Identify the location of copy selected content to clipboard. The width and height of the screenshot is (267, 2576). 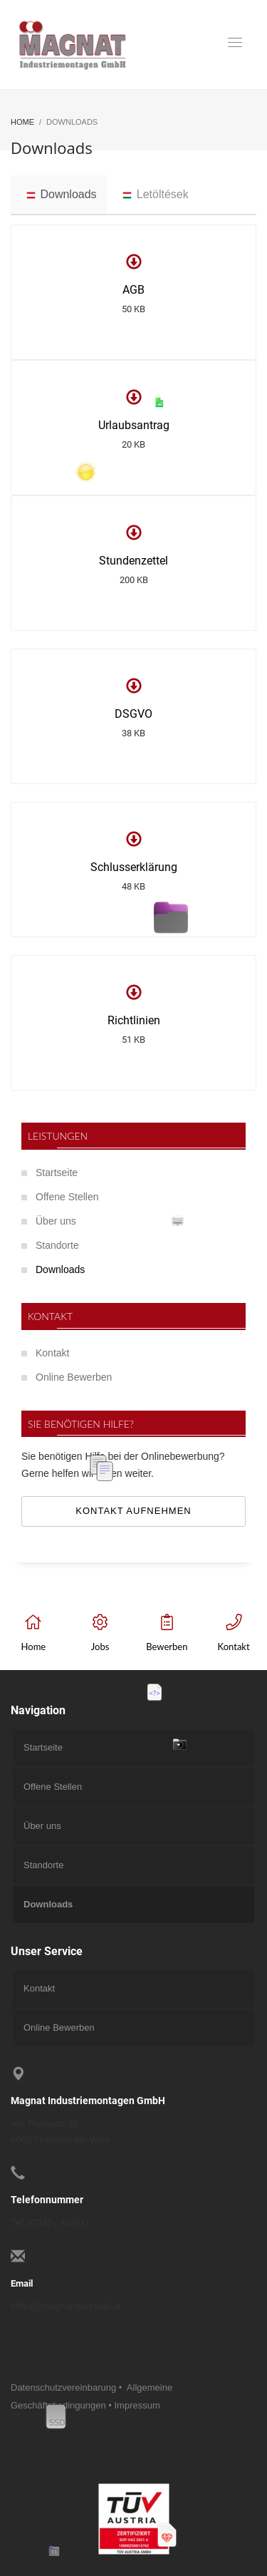
(101, 1468).